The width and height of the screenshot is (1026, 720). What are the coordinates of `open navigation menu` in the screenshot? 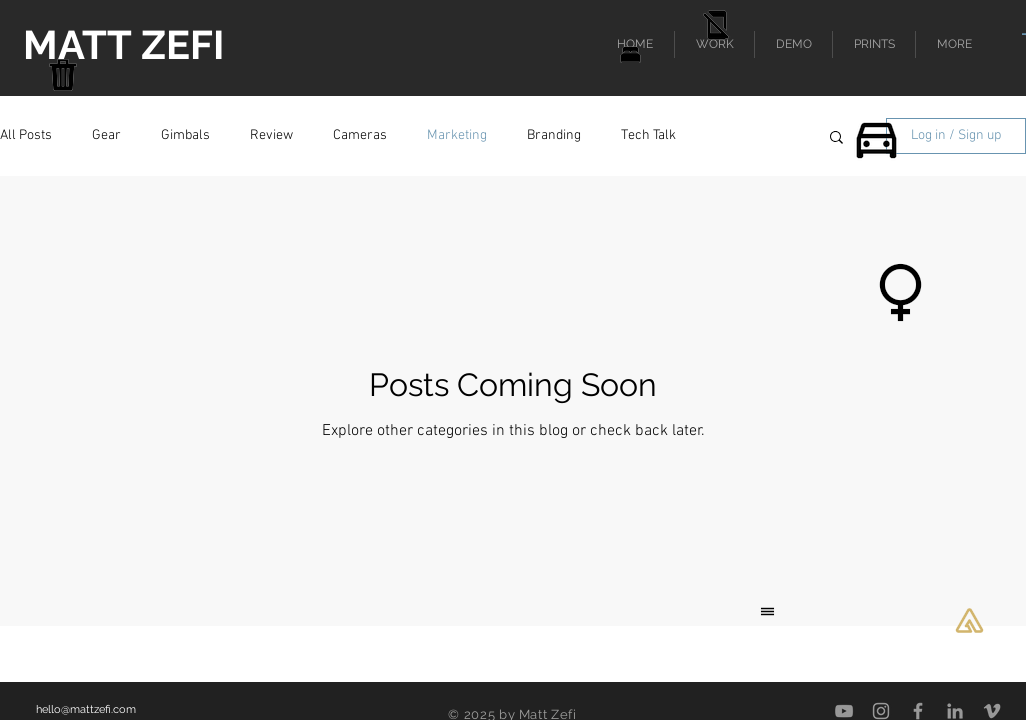 It's located at (767, 611).